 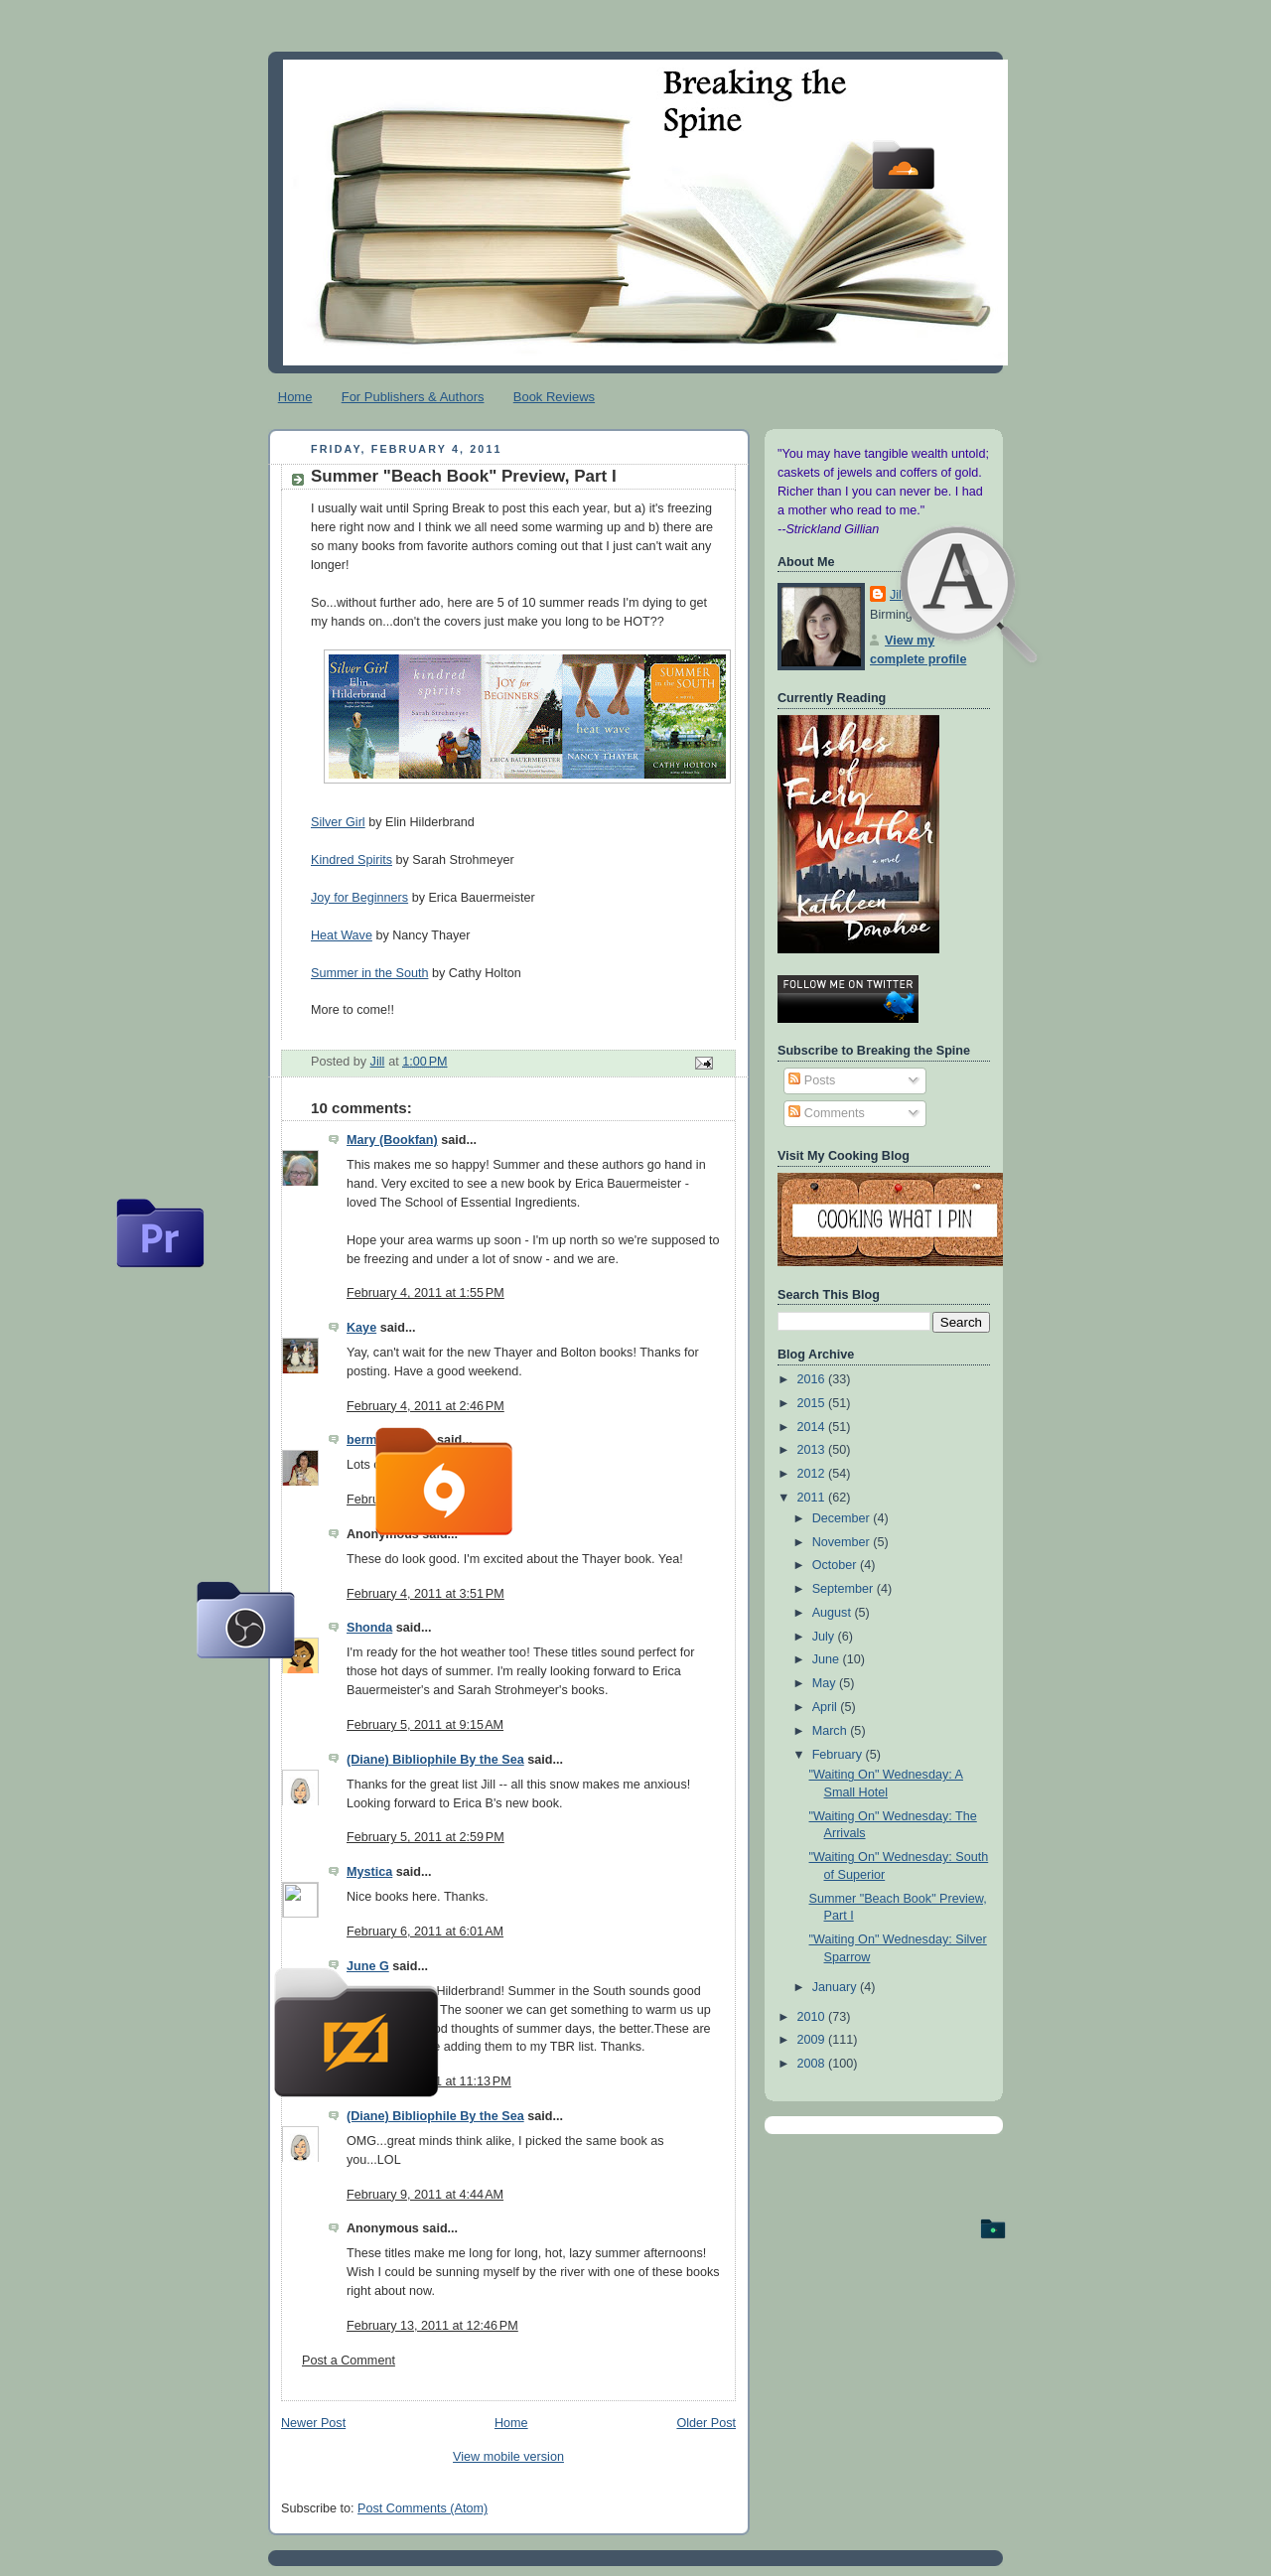 I want to click on open folder containing adobe premiere project files, so click(x=160, y=1235).